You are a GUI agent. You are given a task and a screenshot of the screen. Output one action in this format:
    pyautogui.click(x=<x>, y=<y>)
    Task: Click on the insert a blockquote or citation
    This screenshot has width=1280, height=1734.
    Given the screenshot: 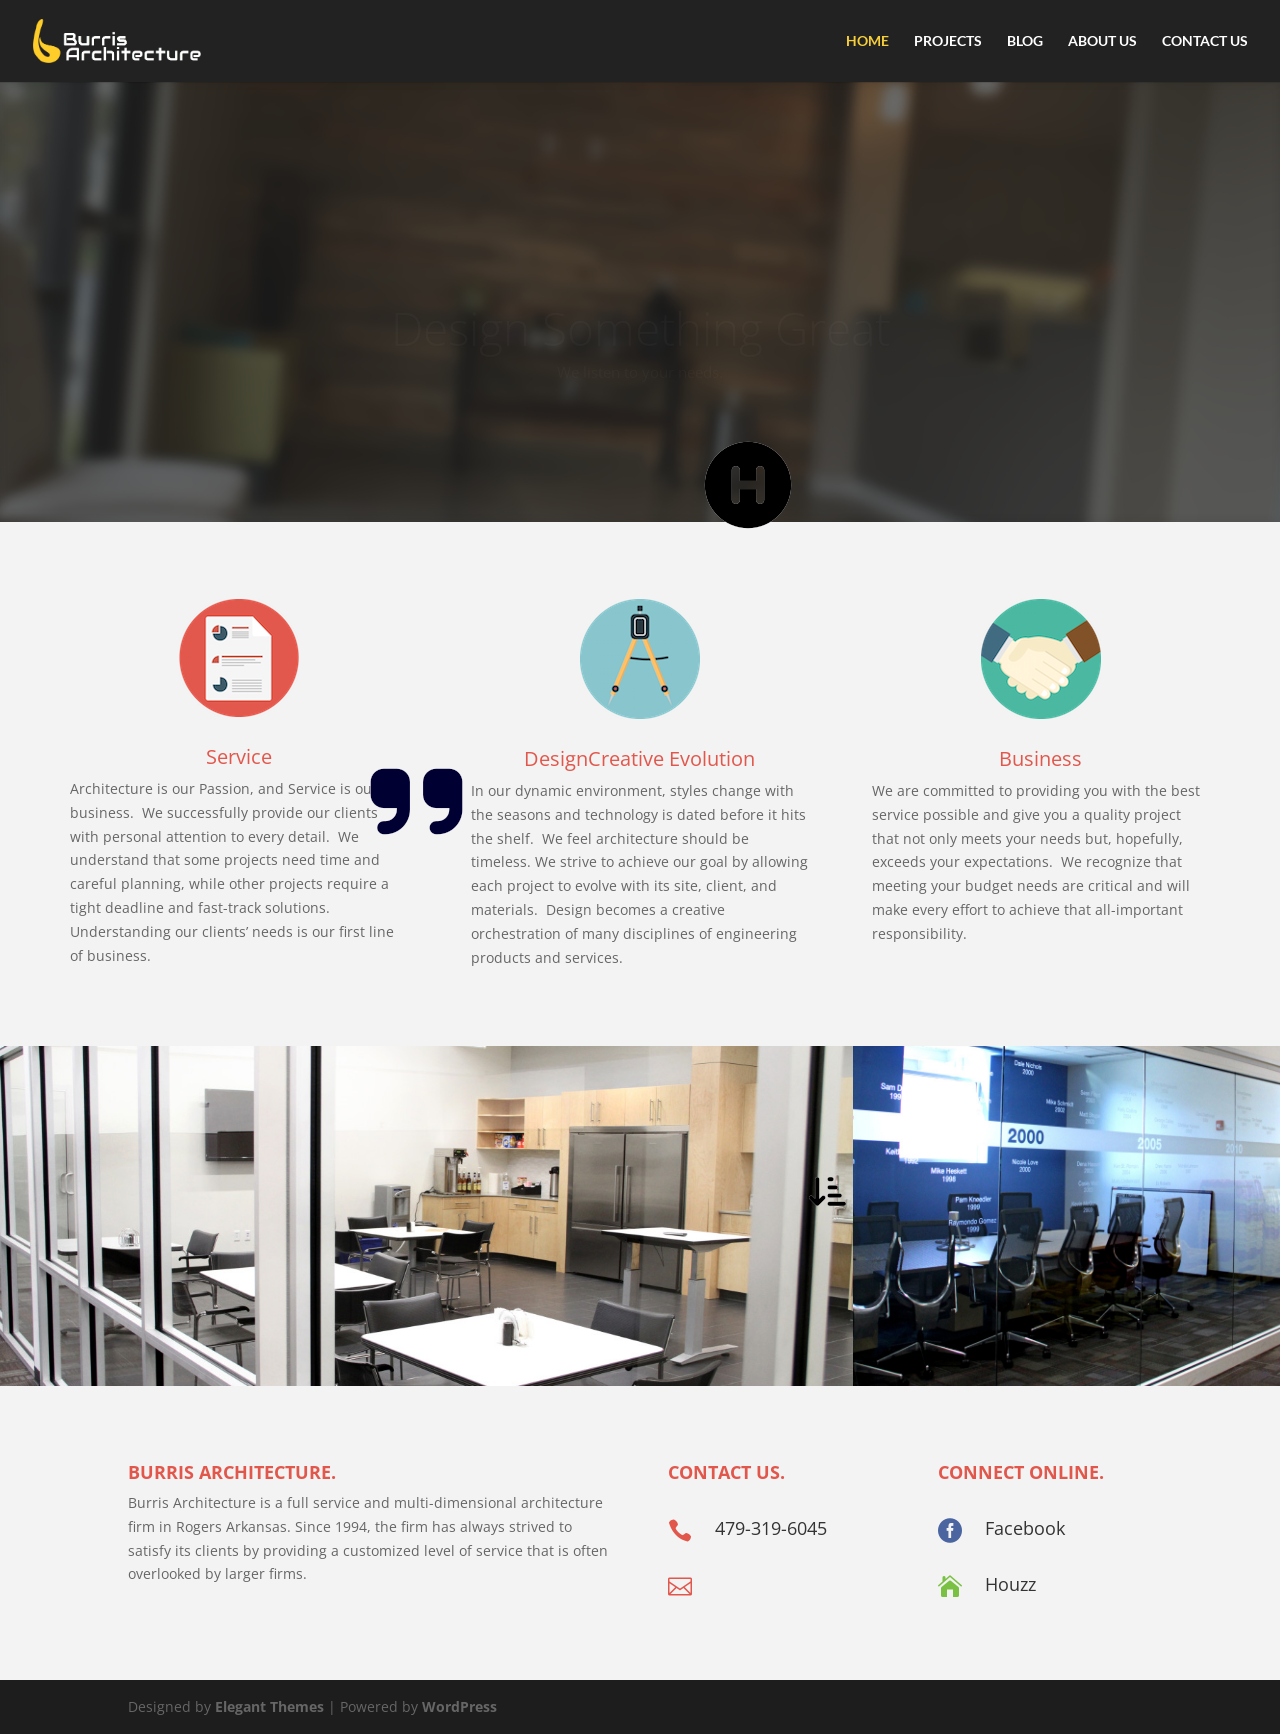 What is the action you would take?
    pyautogui.click(x=416, y=801)
    